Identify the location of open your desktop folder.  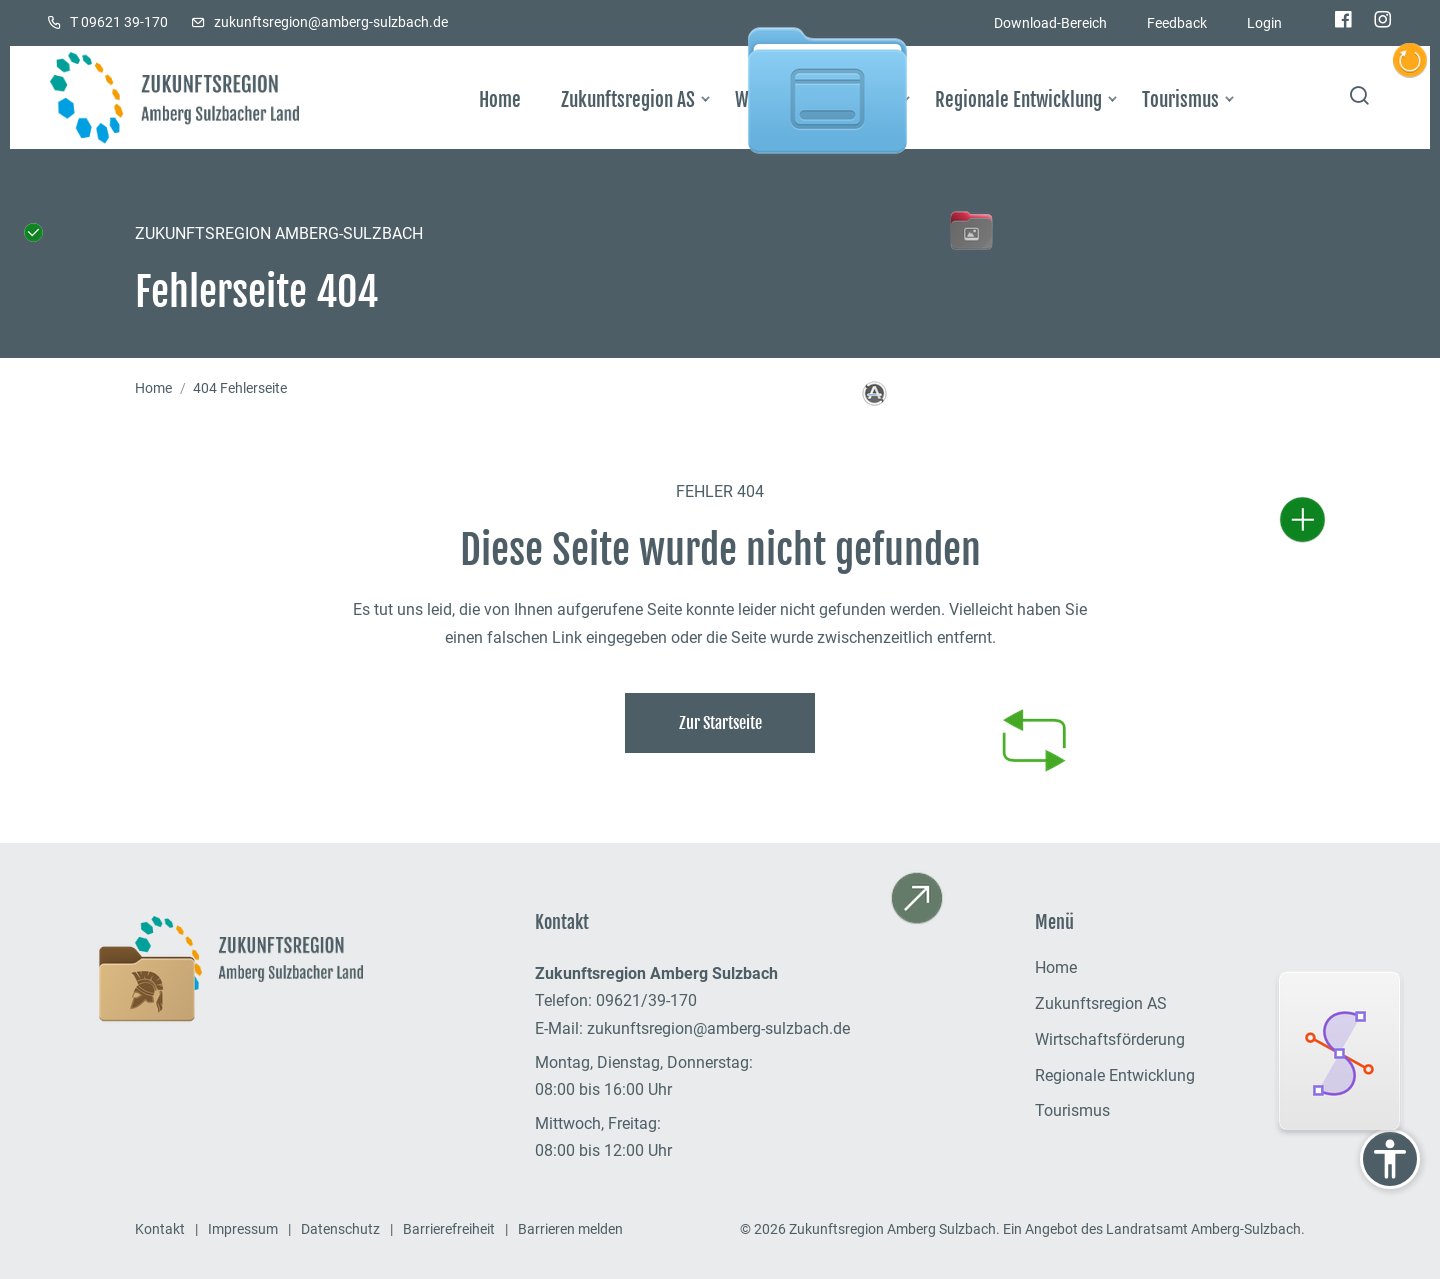
(827, 90).